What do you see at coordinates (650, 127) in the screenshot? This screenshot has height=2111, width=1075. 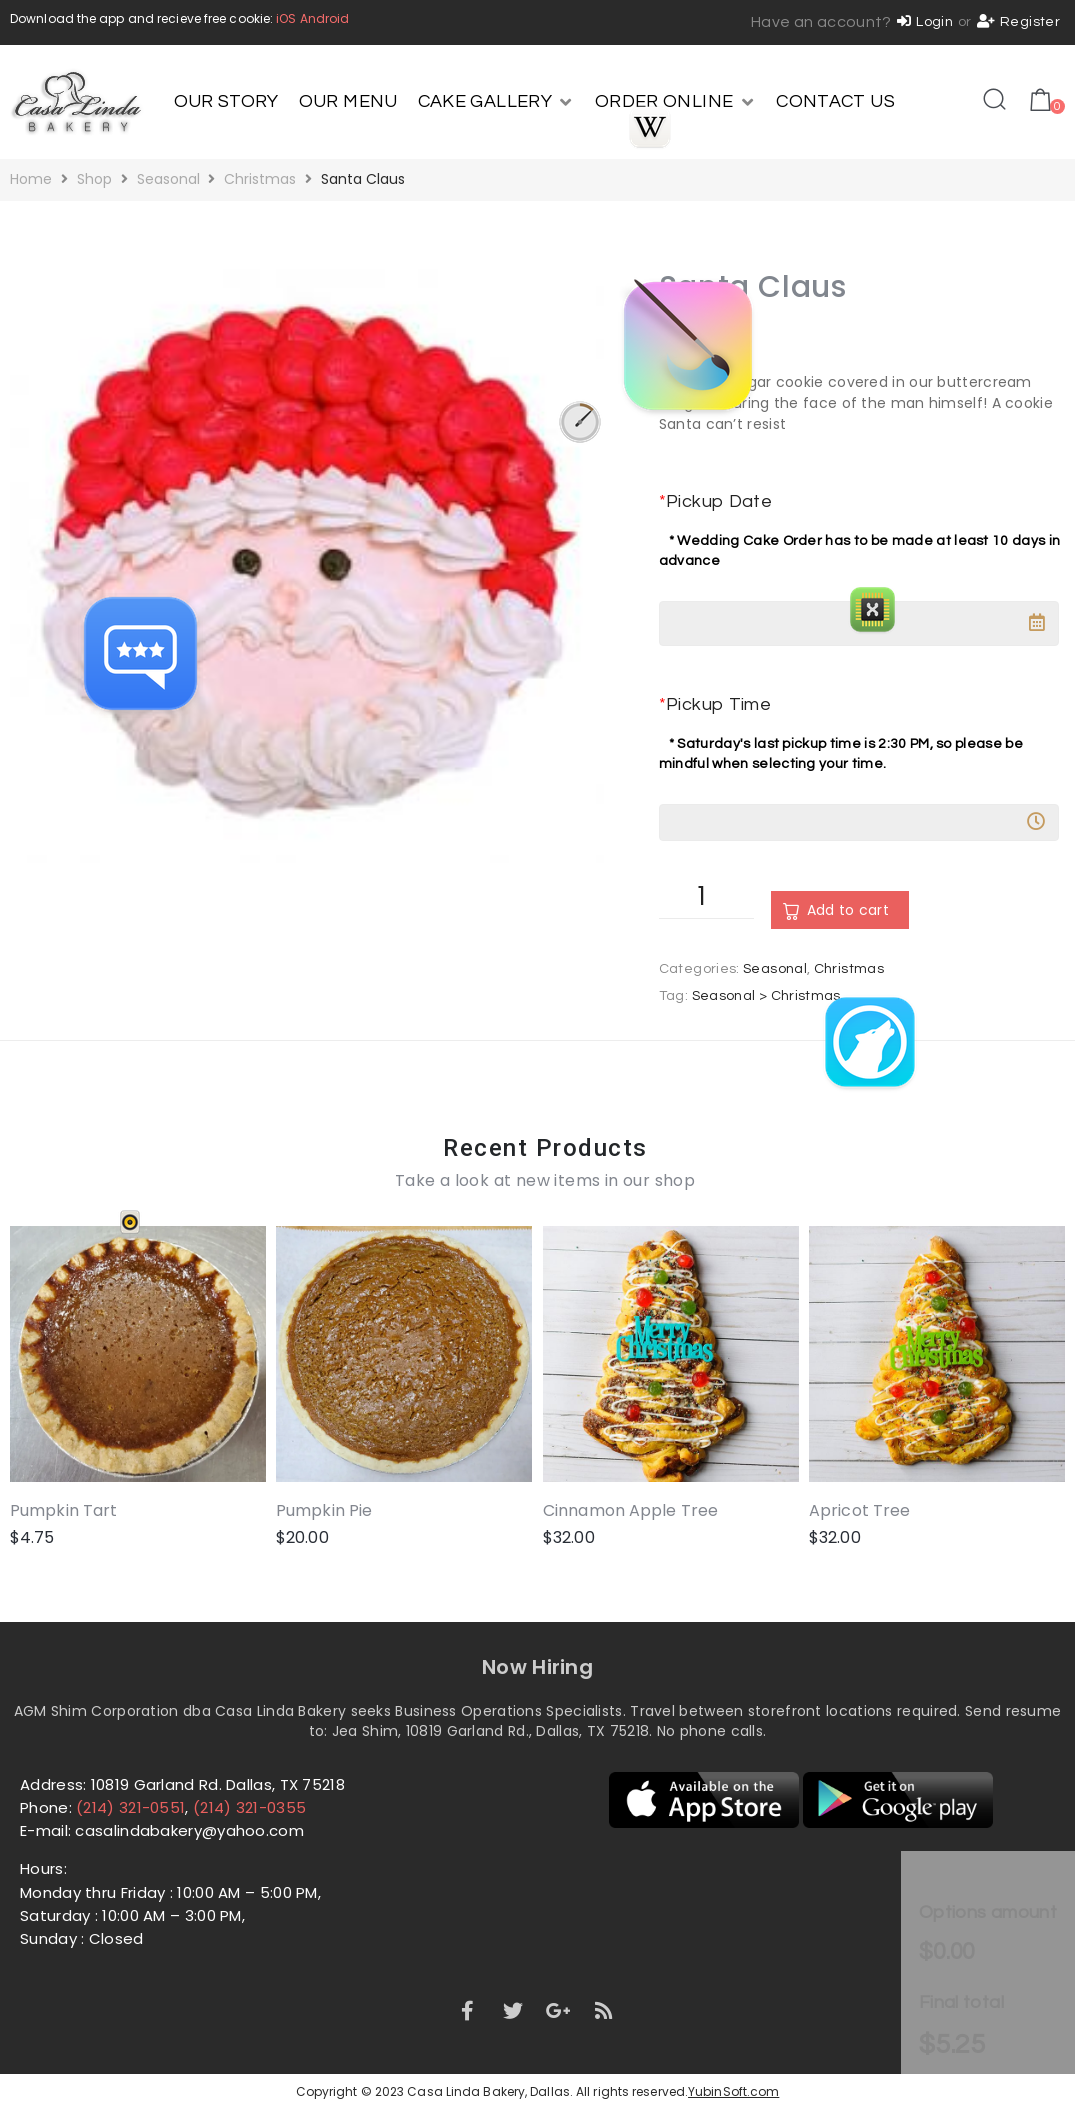 I see `open wike wikipedia reader app` at bounding box center [650, 127].